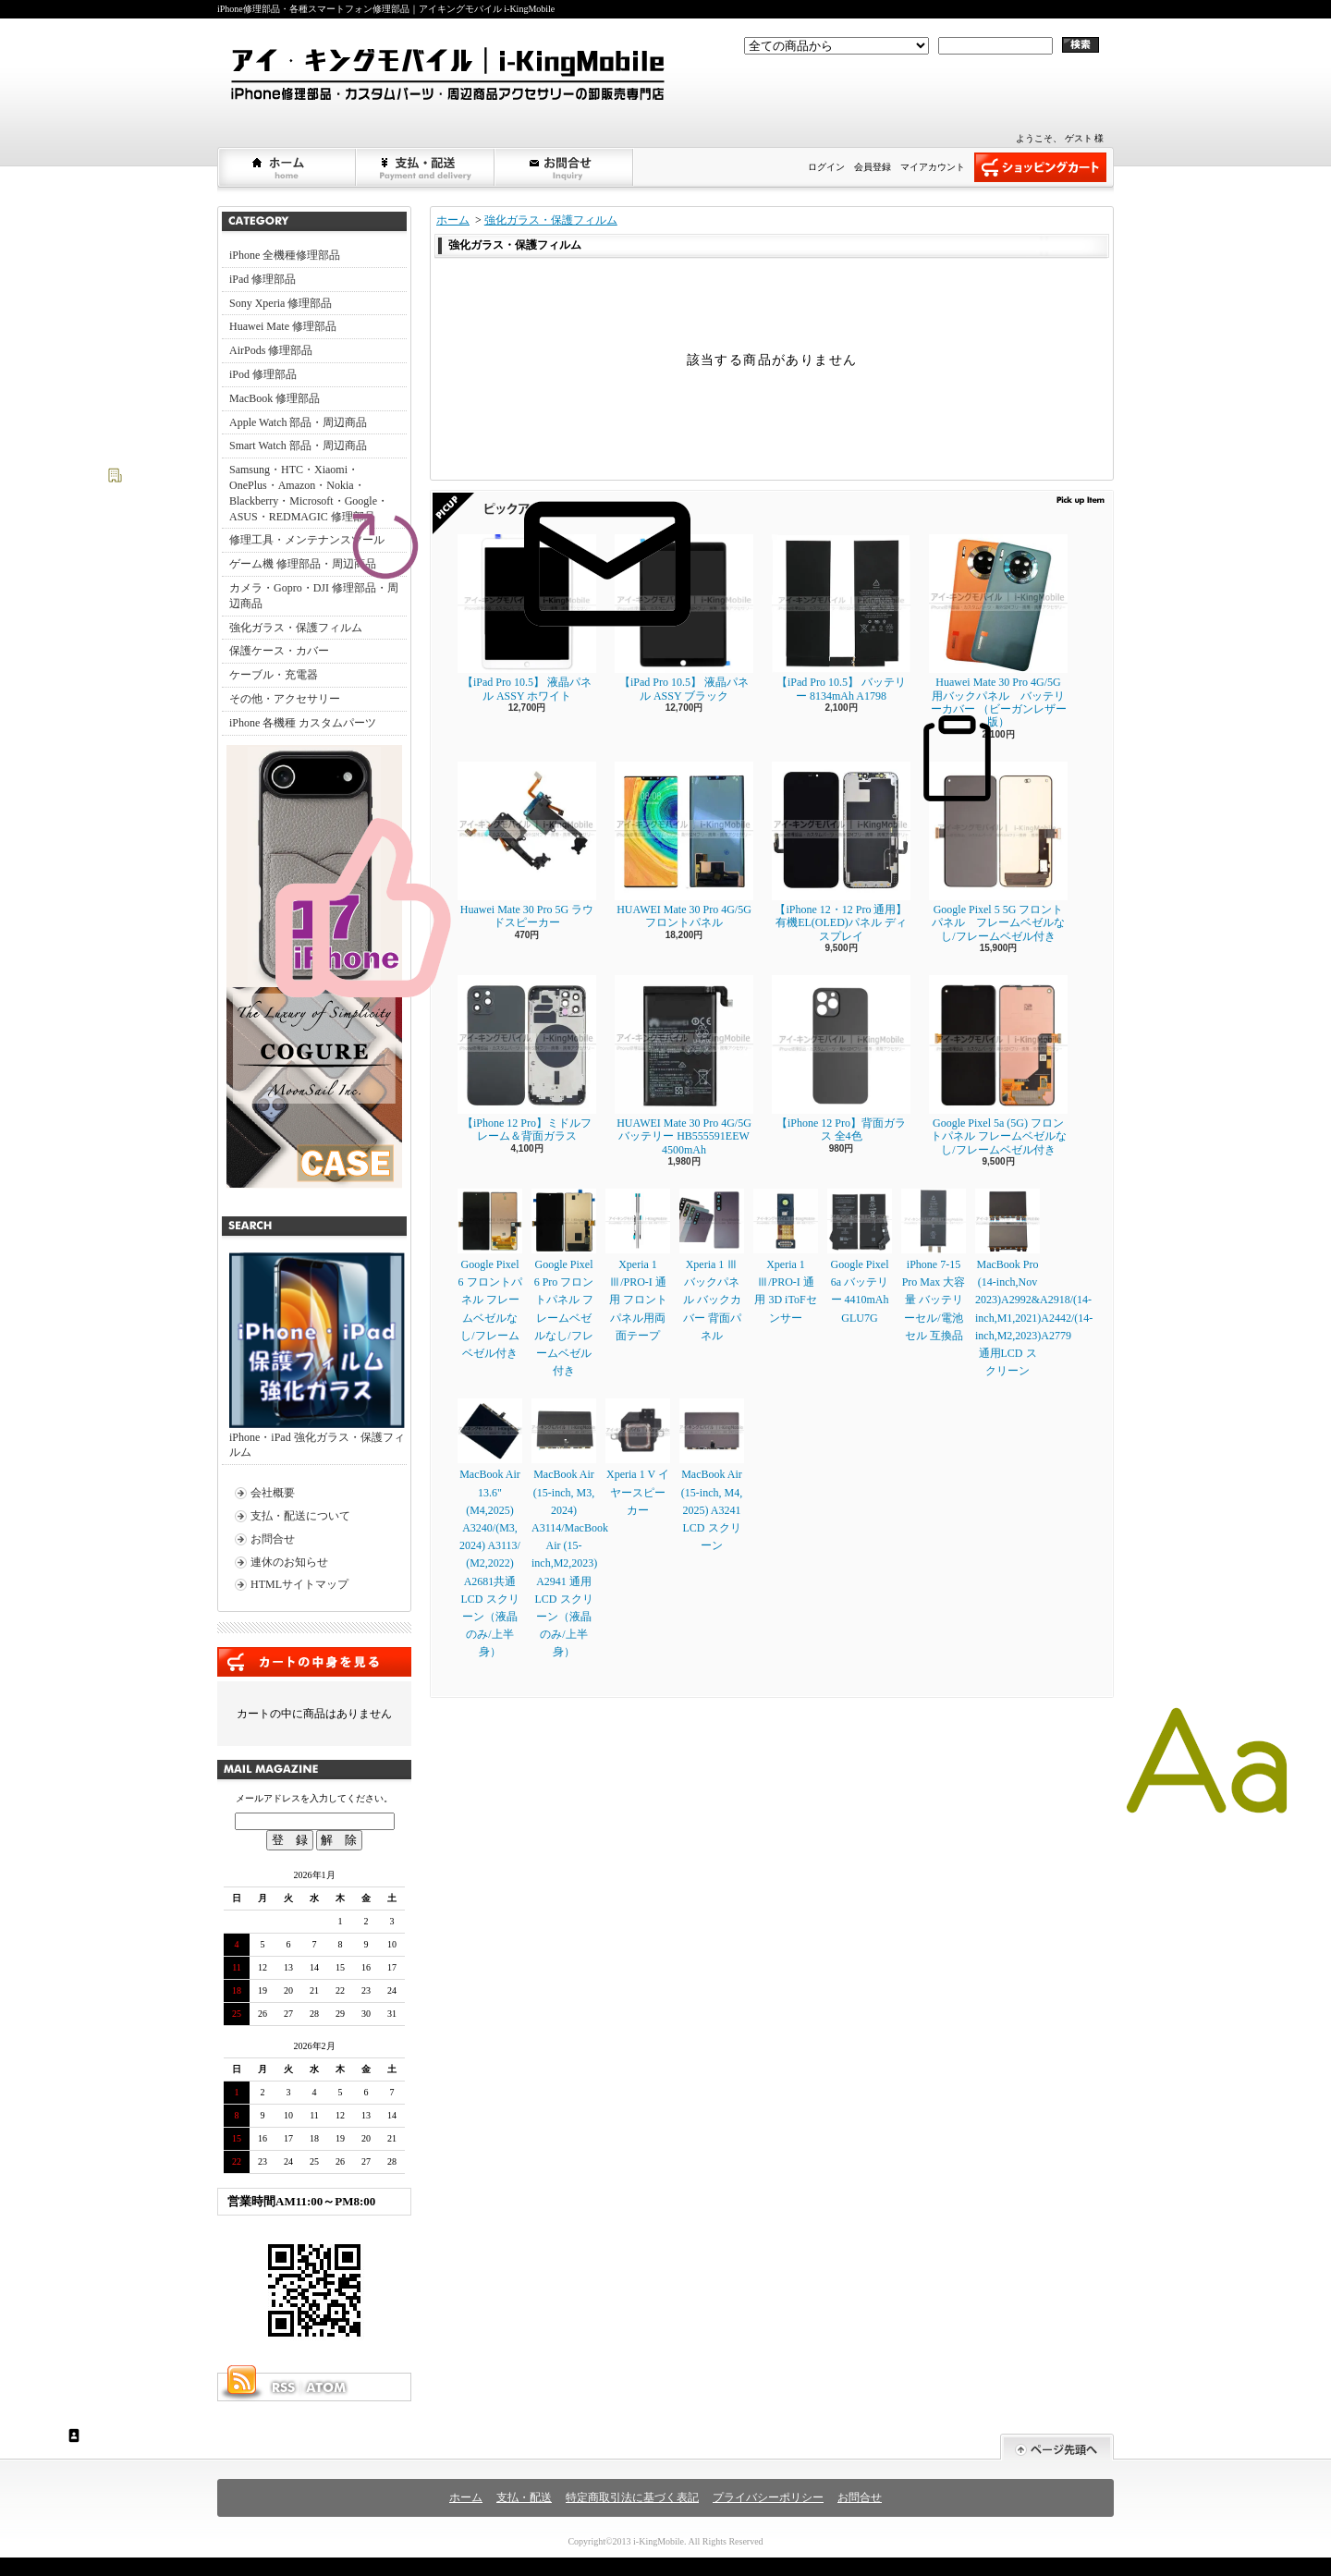 The image size is (1331, 2576). Describe the element at coordinates (74, 2436) in the screenshot. I see `view user profile` at that location.